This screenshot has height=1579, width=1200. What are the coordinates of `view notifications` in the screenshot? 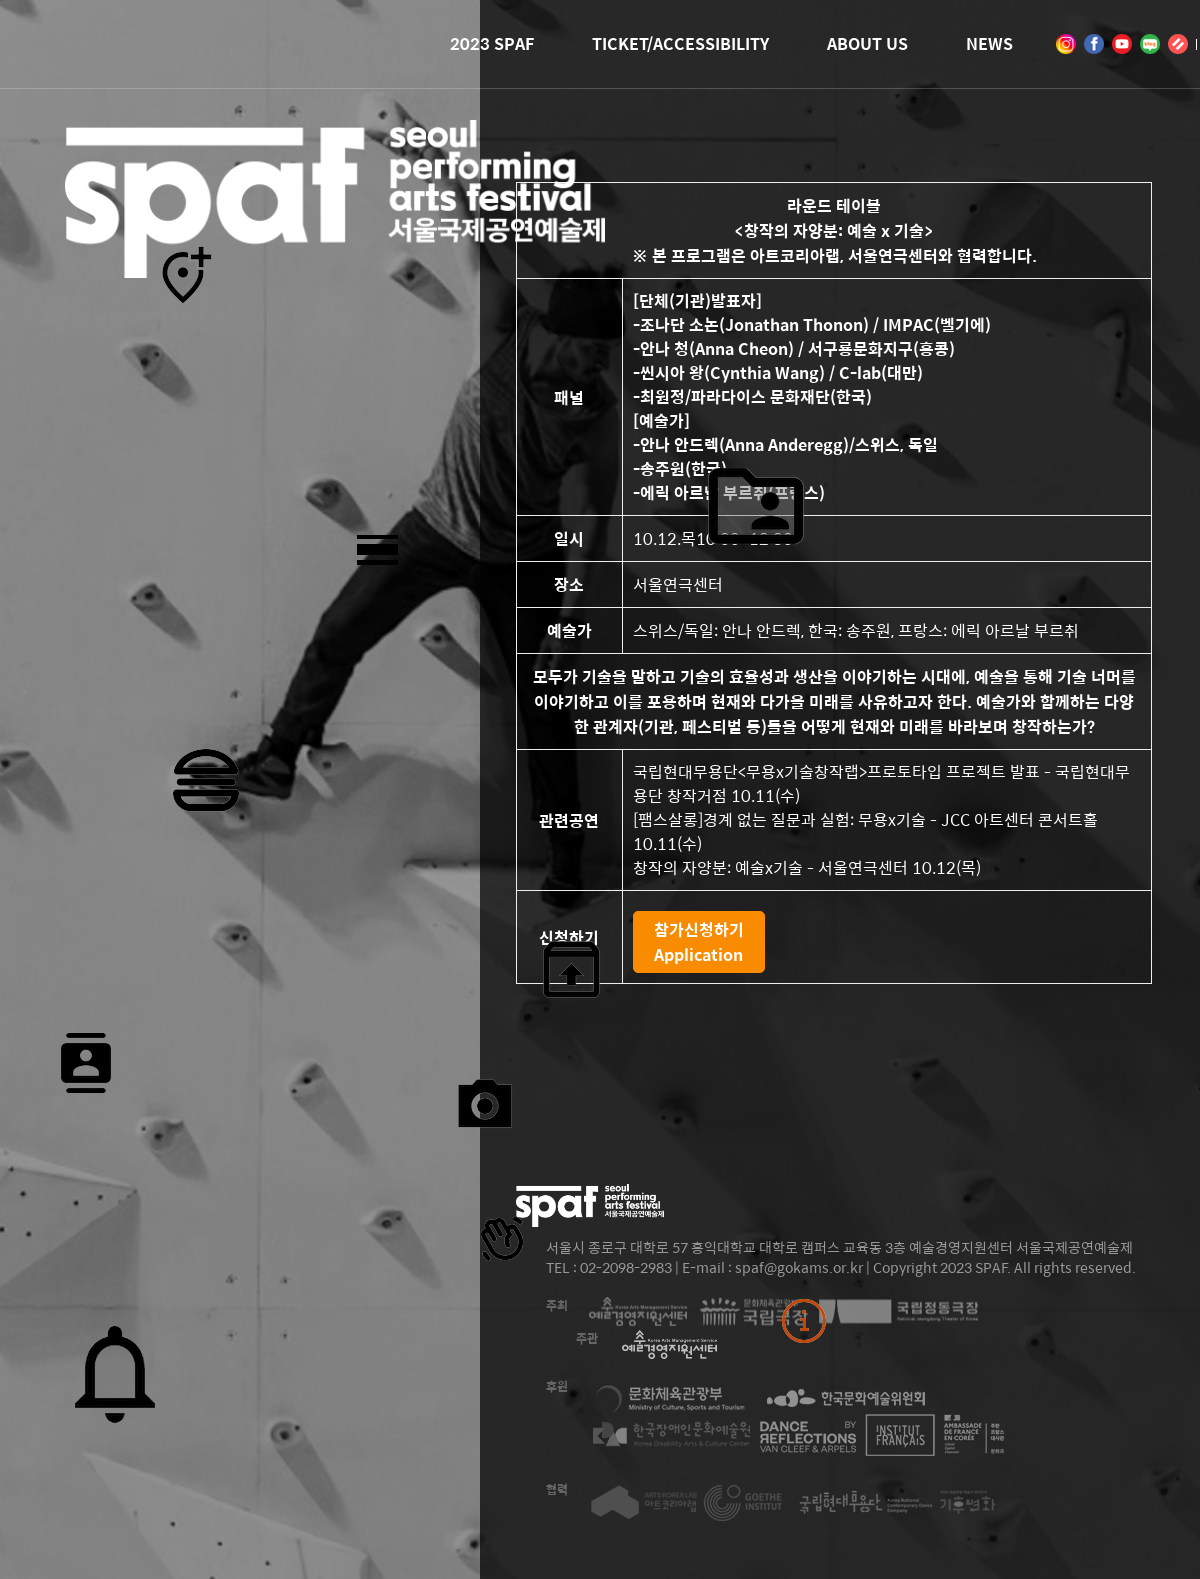 It's located at (115, 1373).